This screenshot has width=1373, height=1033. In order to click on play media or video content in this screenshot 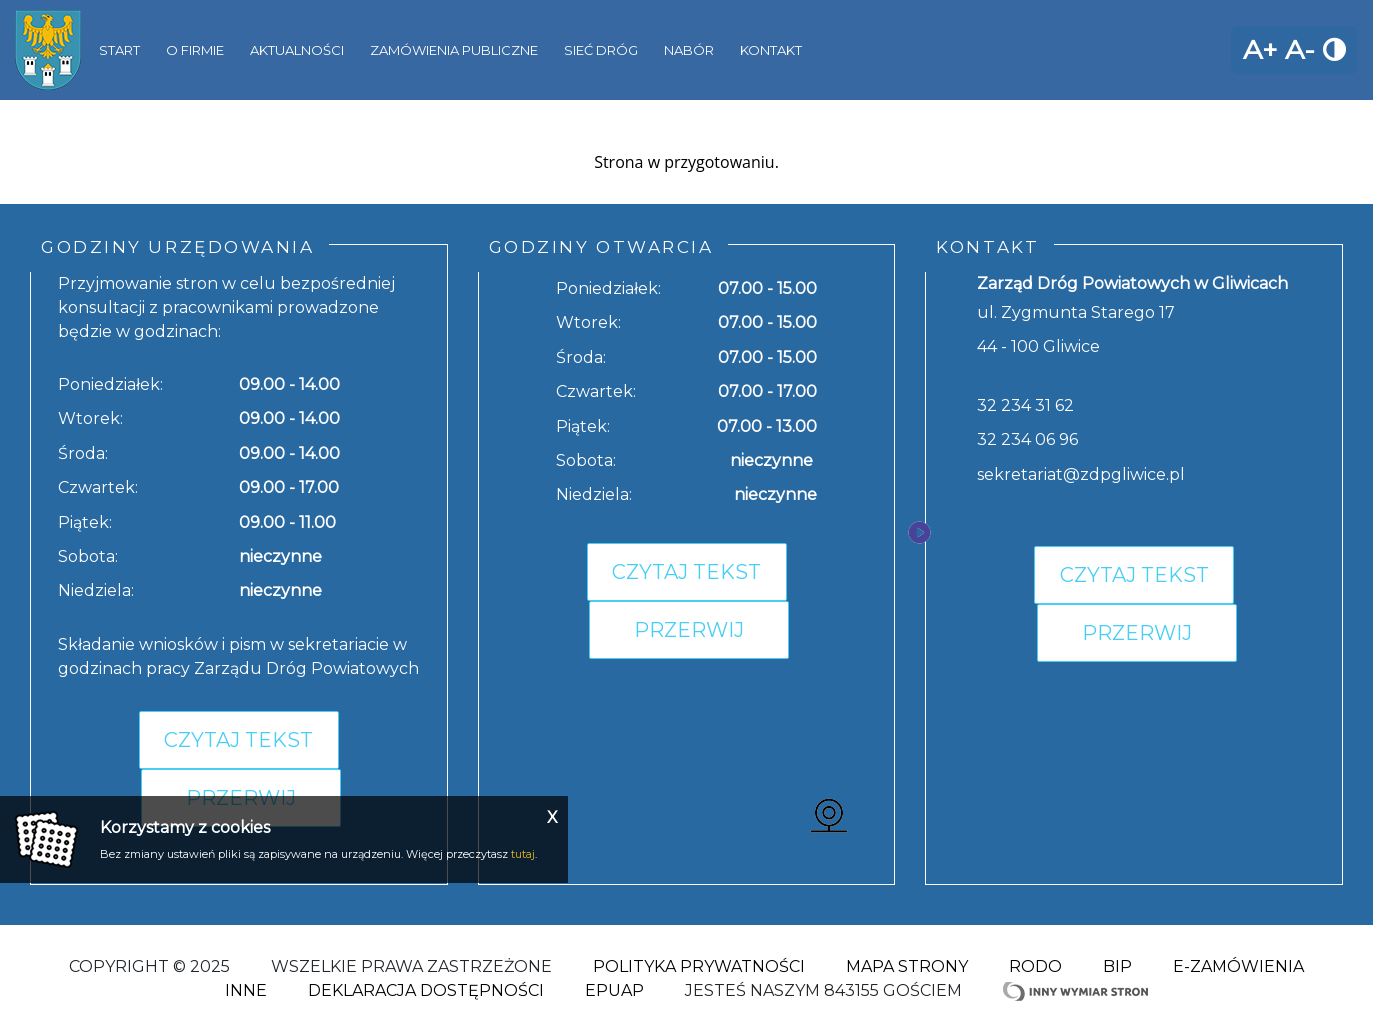, I will do `click(919, 532)`.